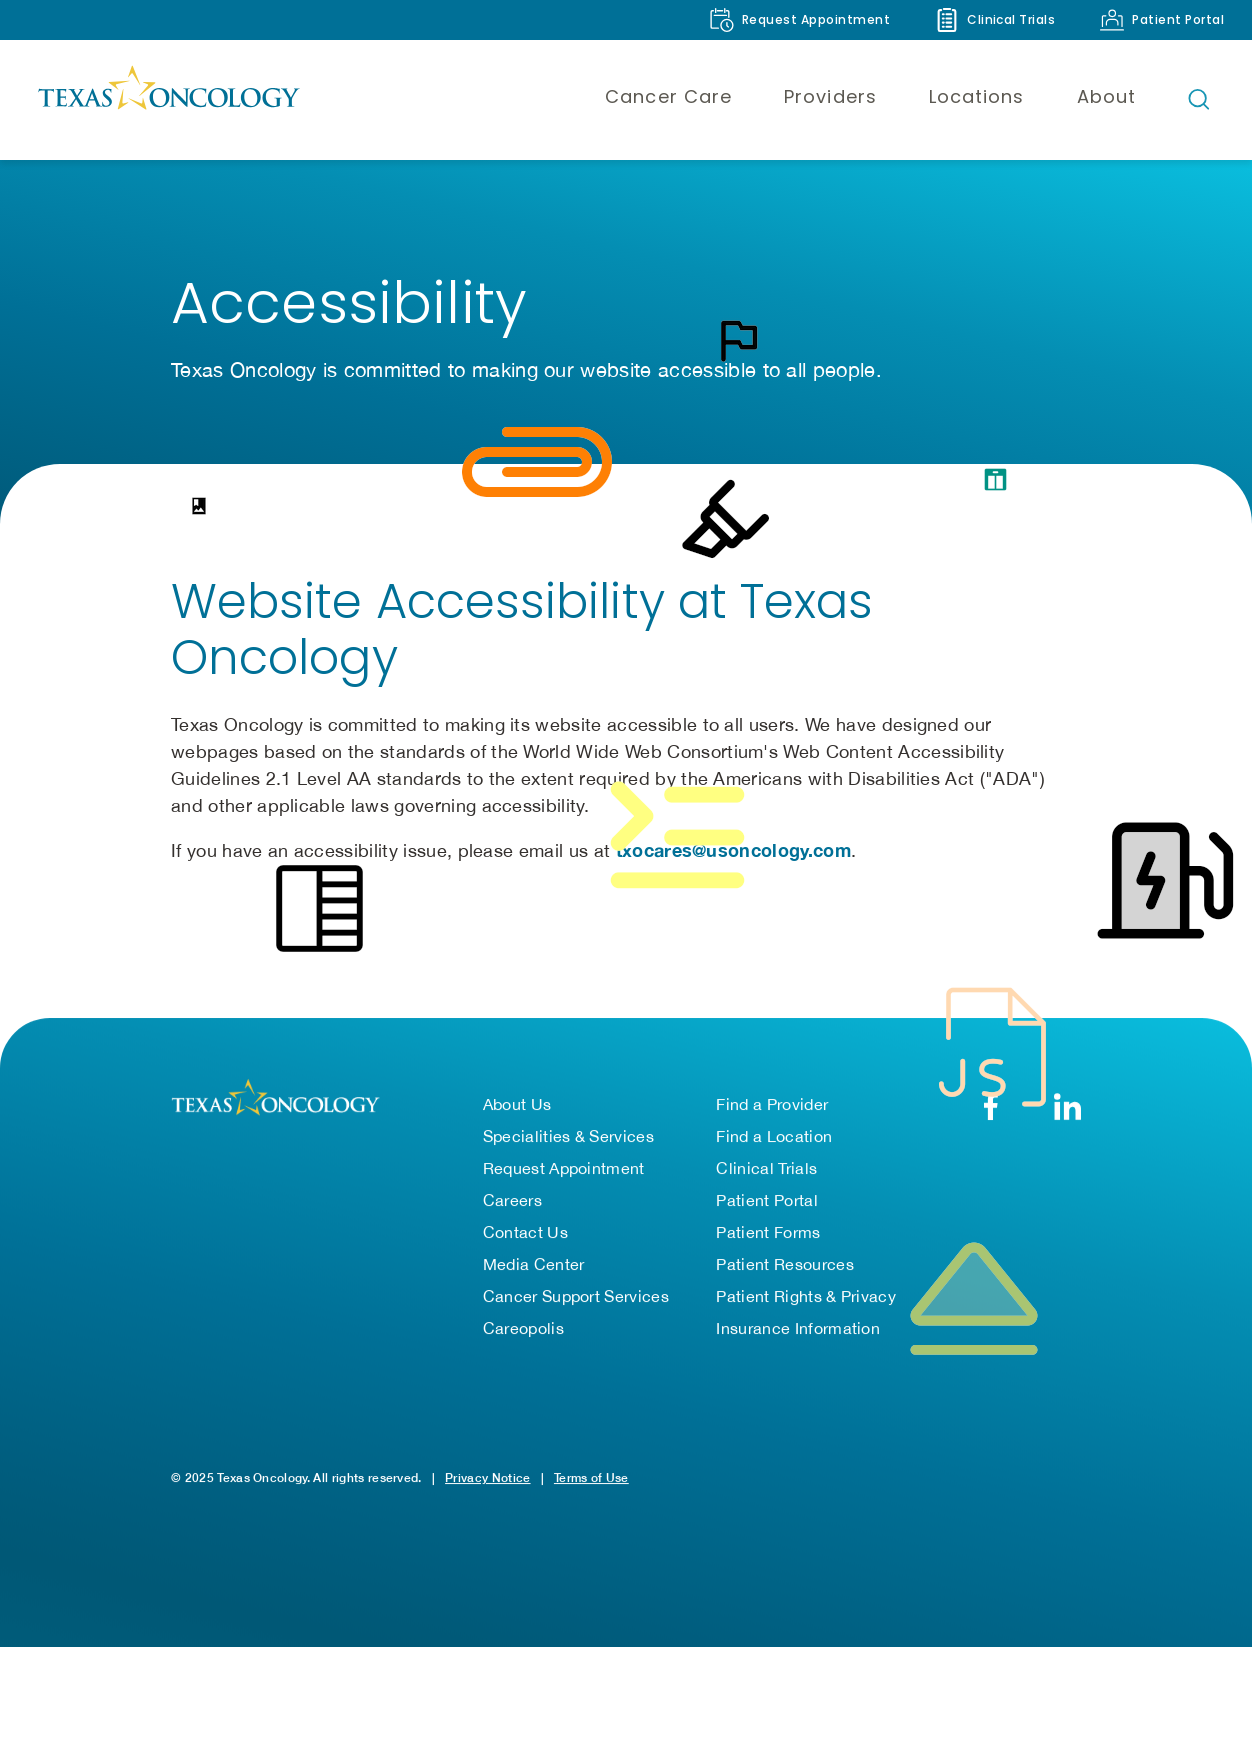 The width and height of the screenshot is (1252, 1738). I want to click on view photo album, so click(199, 506).